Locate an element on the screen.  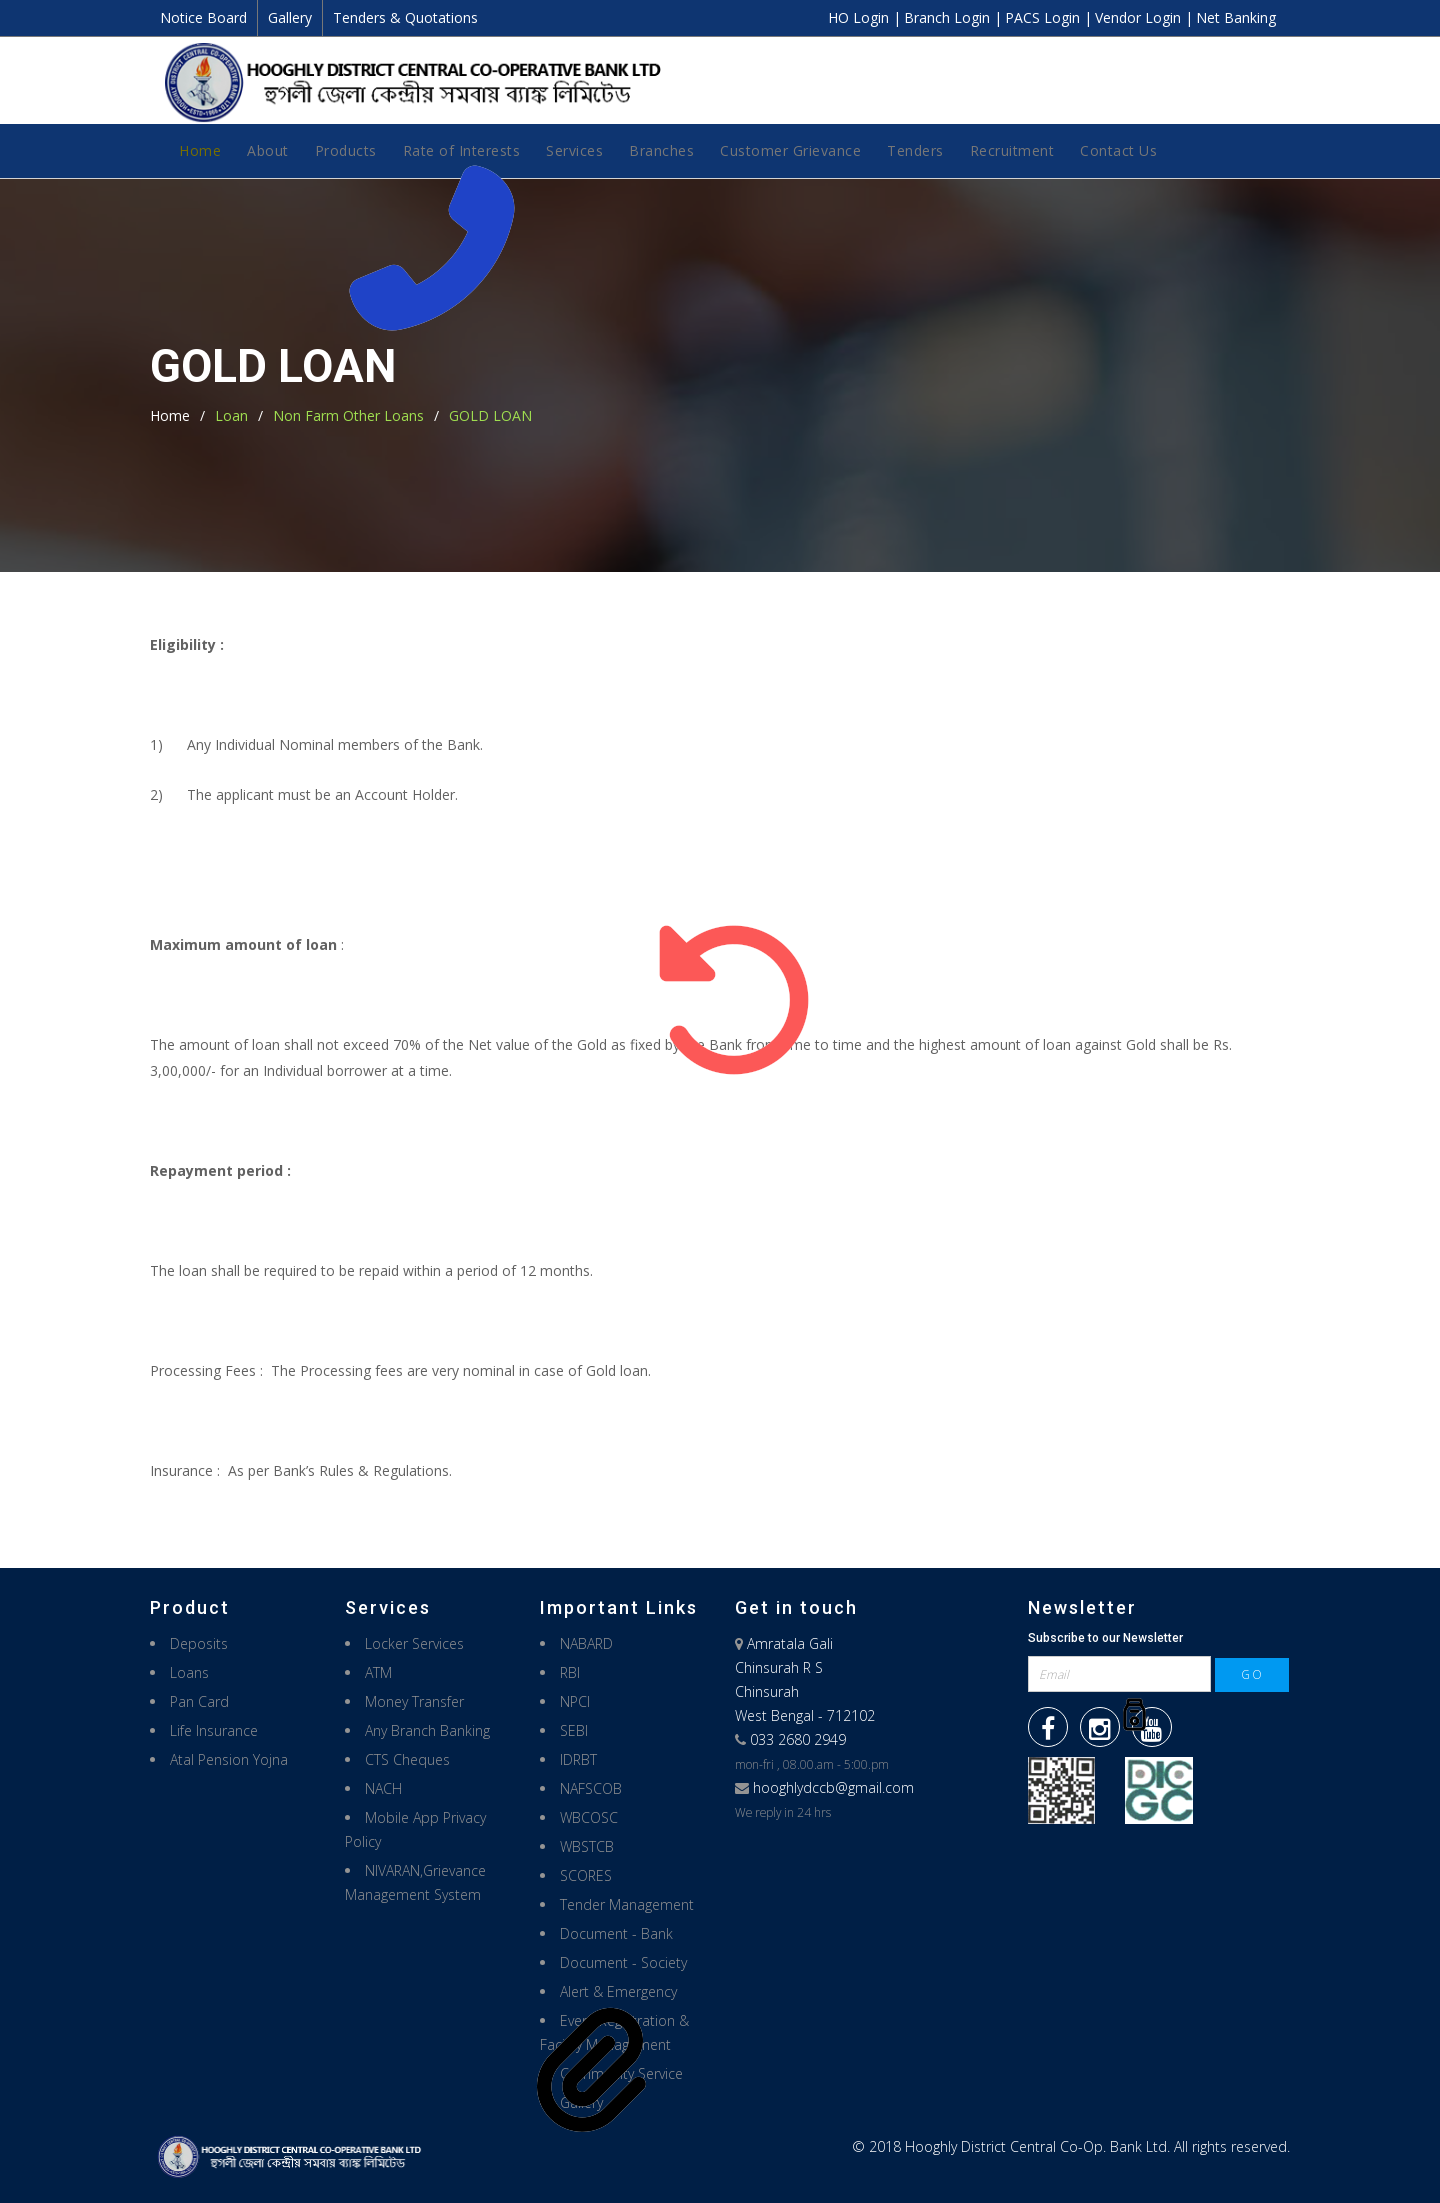
attach a file to your message is located at coordinates (594, 2072).